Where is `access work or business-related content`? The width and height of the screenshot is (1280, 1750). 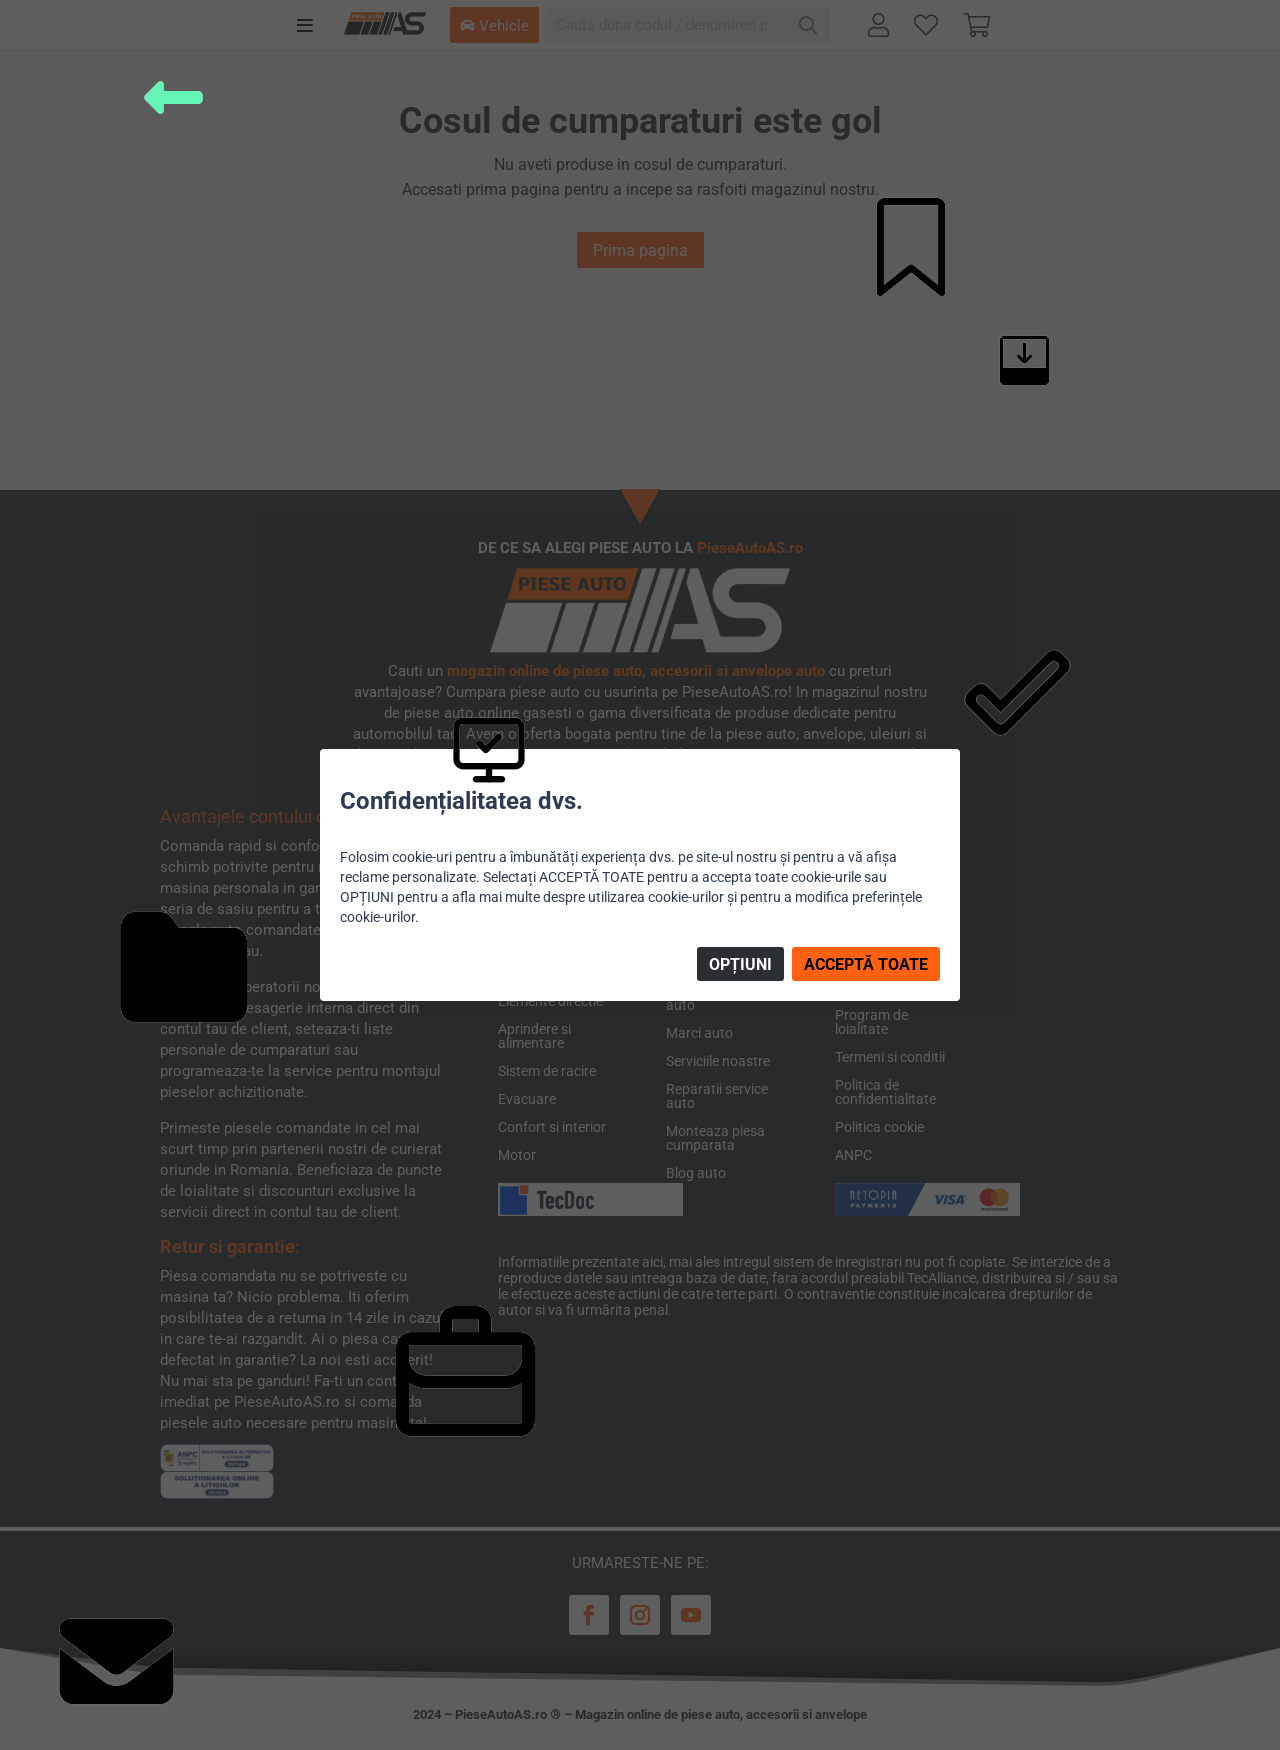 access work or business-related content is located at coordinates (465, 1375).